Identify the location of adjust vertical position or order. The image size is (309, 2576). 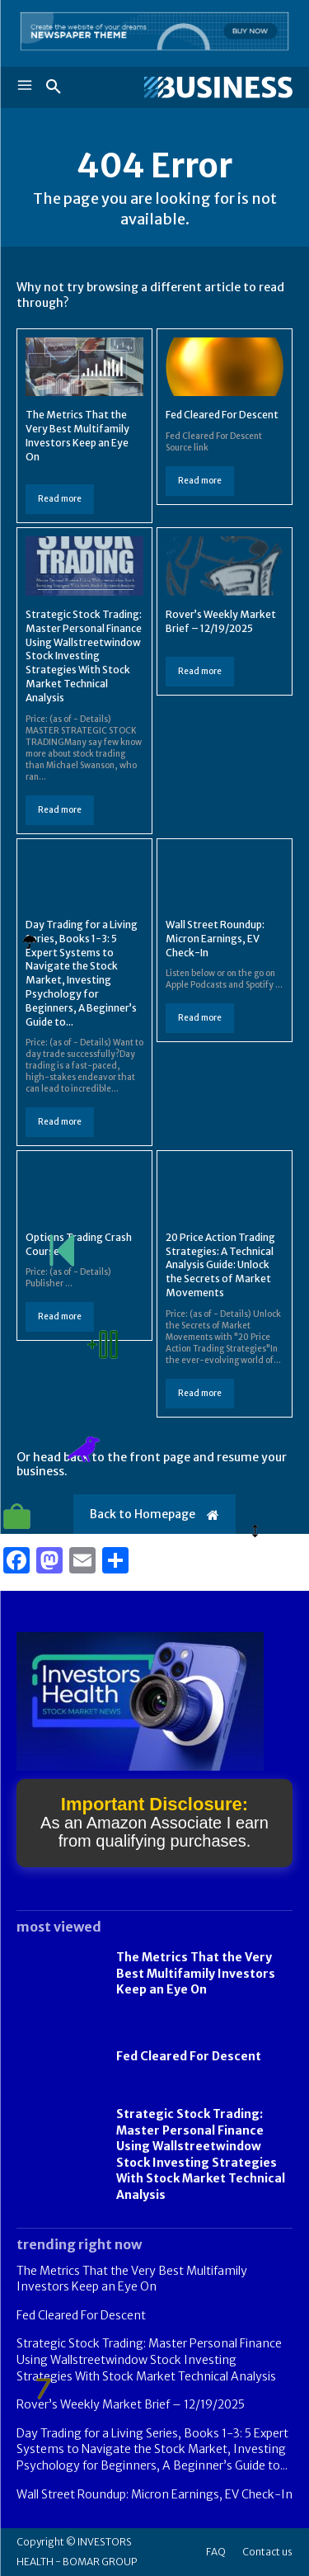
(255, 1531).